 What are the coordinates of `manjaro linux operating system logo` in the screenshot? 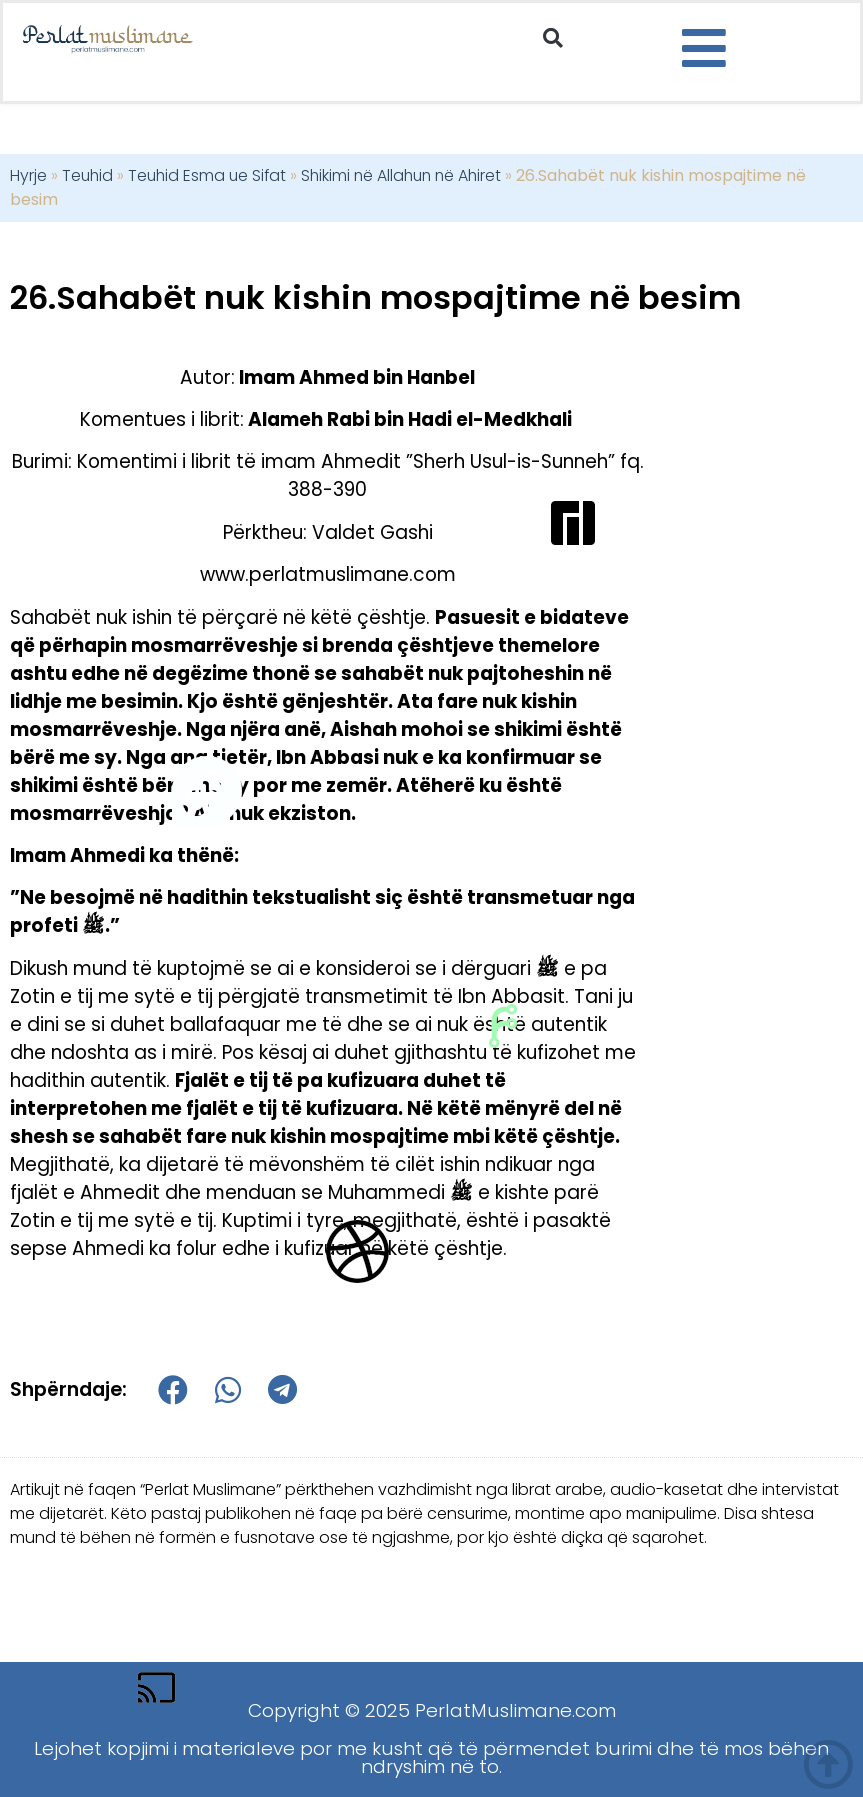 It's located at (573, 523).